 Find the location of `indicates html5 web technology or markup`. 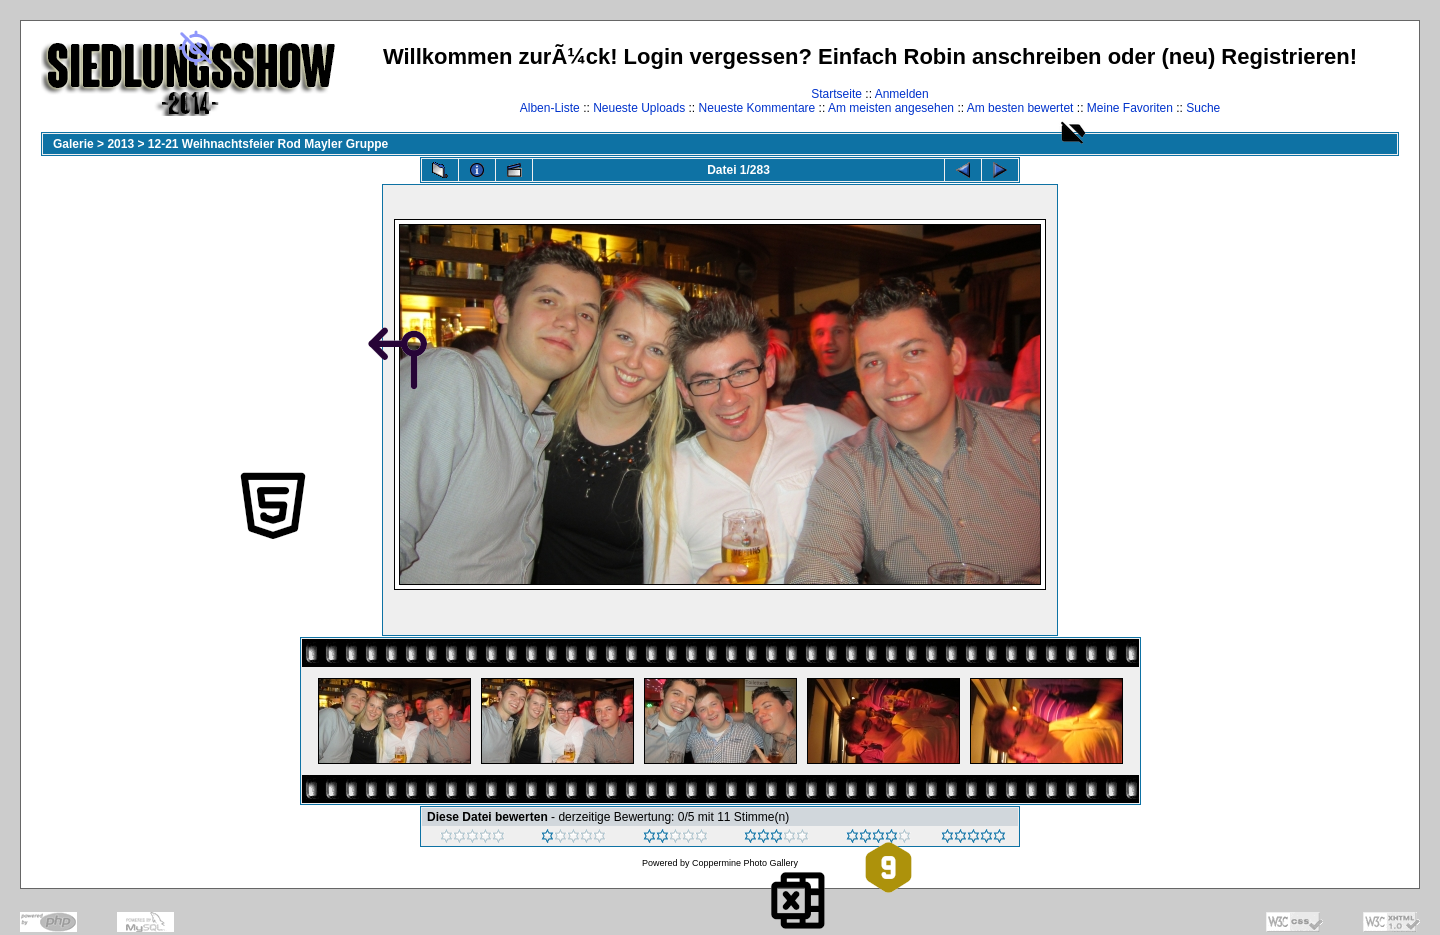

indicates html5 web technology or markup is located at coordinates (273, 505).